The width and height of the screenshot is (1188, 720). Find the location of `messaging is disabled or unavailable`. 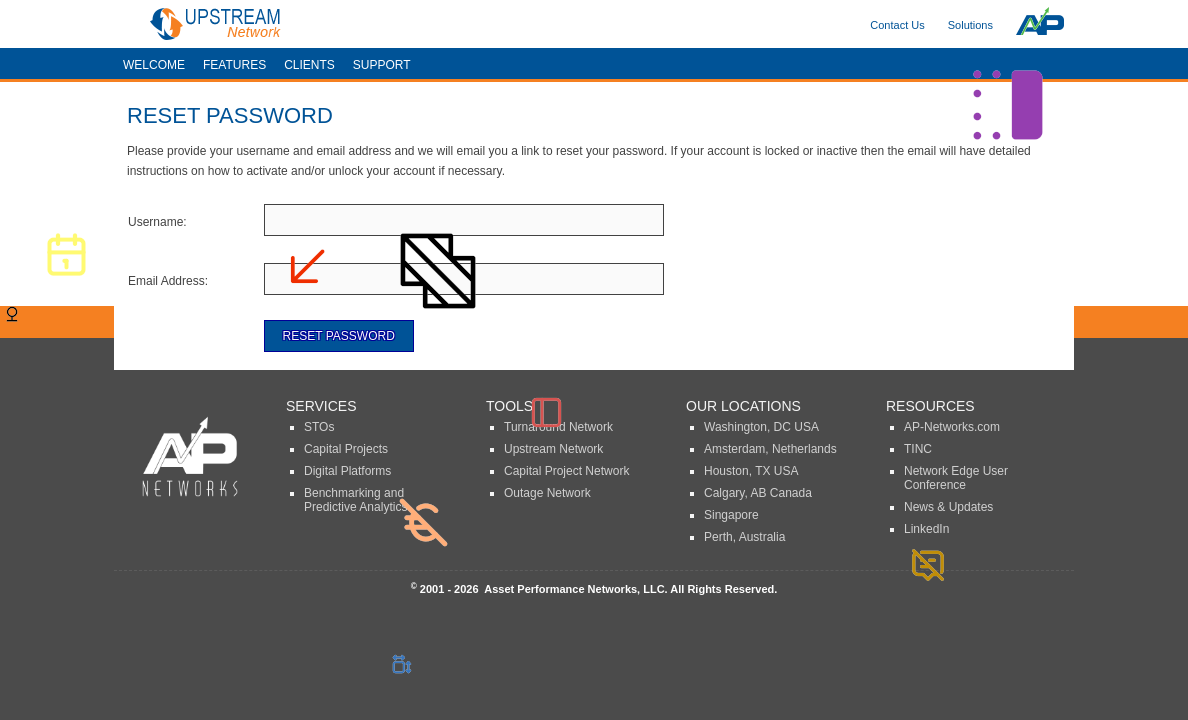

messaging is disabled or unavailable is located at coordinates (928, 565).